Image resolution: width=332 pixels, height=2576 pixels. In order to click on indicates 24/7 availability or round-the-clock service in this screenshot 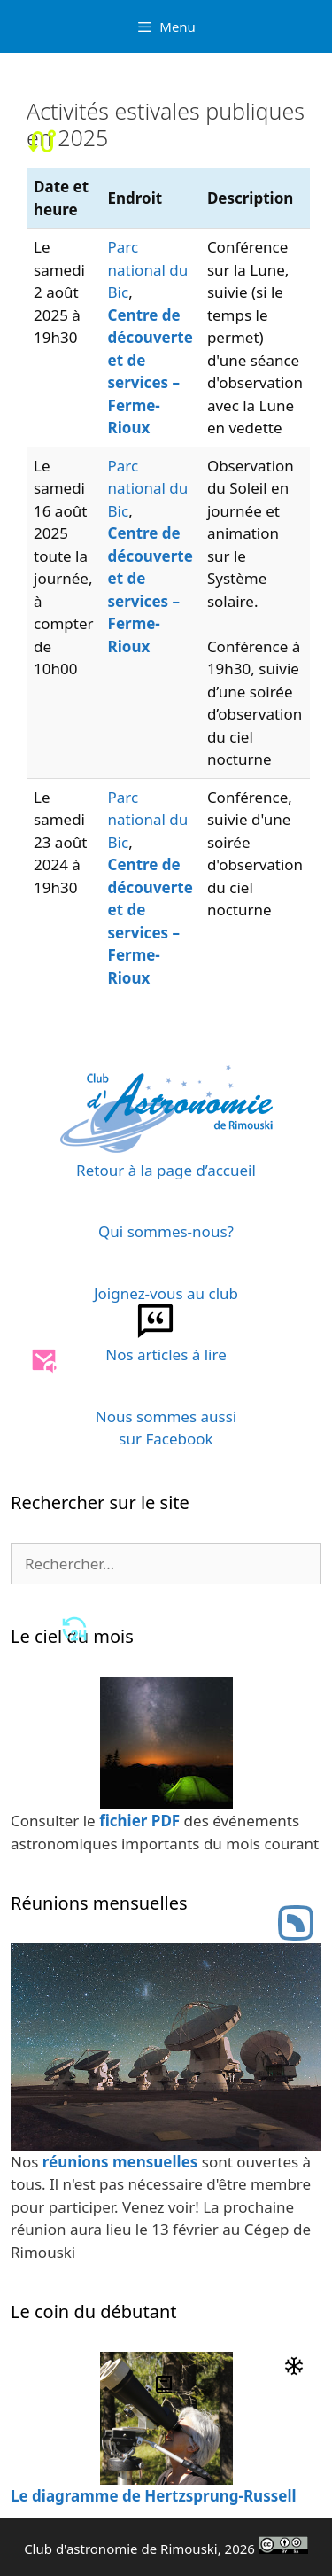, I will do `click(74, 1629)`.